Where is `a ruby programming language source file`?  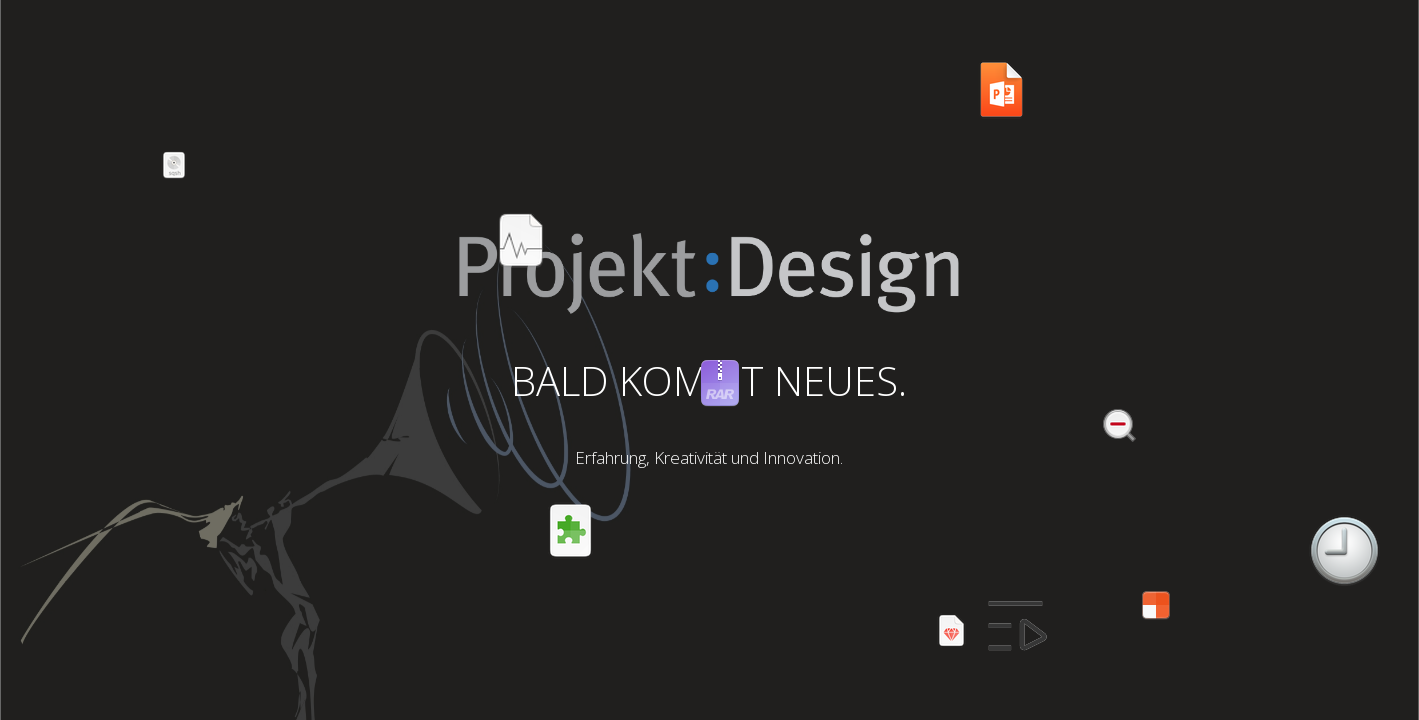
a ruby programming language source file is located at coordinates (951, 630).